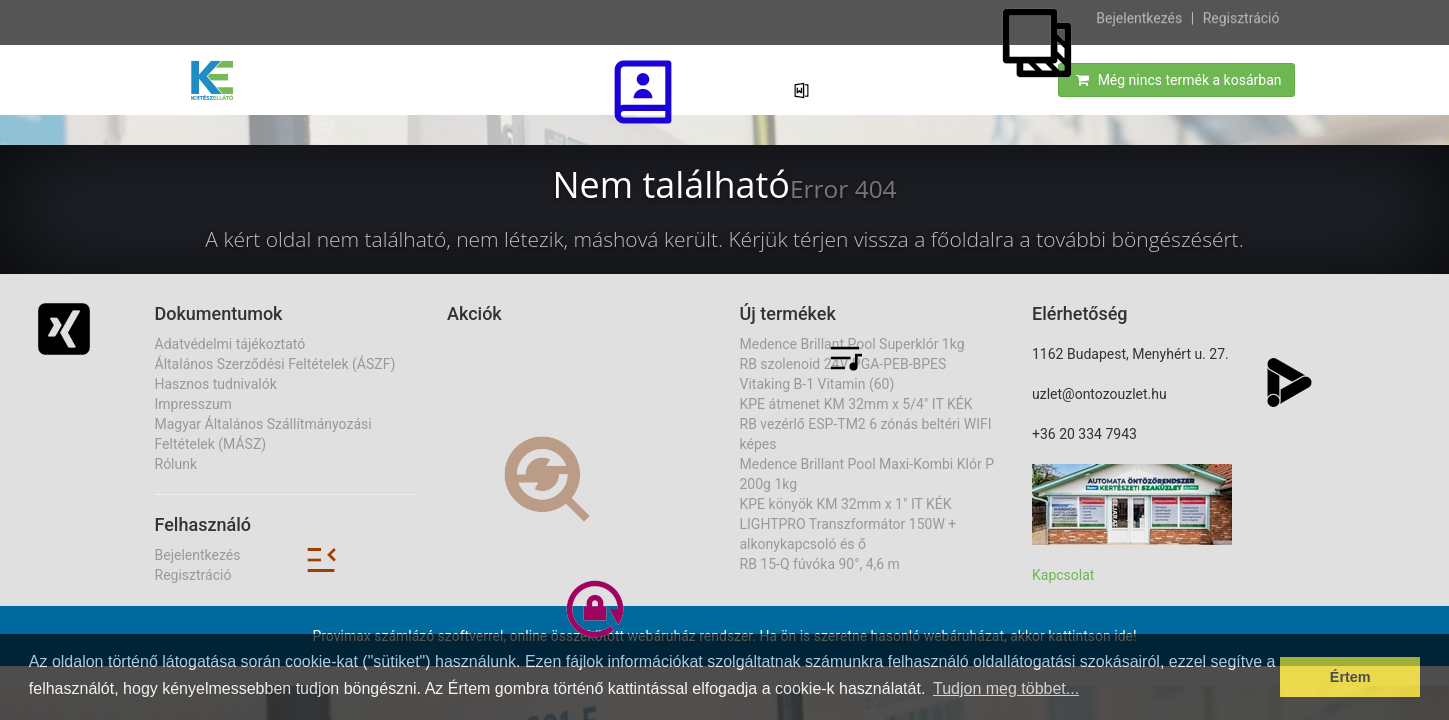 This screenshot has width=1449, height=720. What do you see at coordinates (595, 609) in the screenshot?
I see `screen rotation is locked` at bounding box center [595, 609].